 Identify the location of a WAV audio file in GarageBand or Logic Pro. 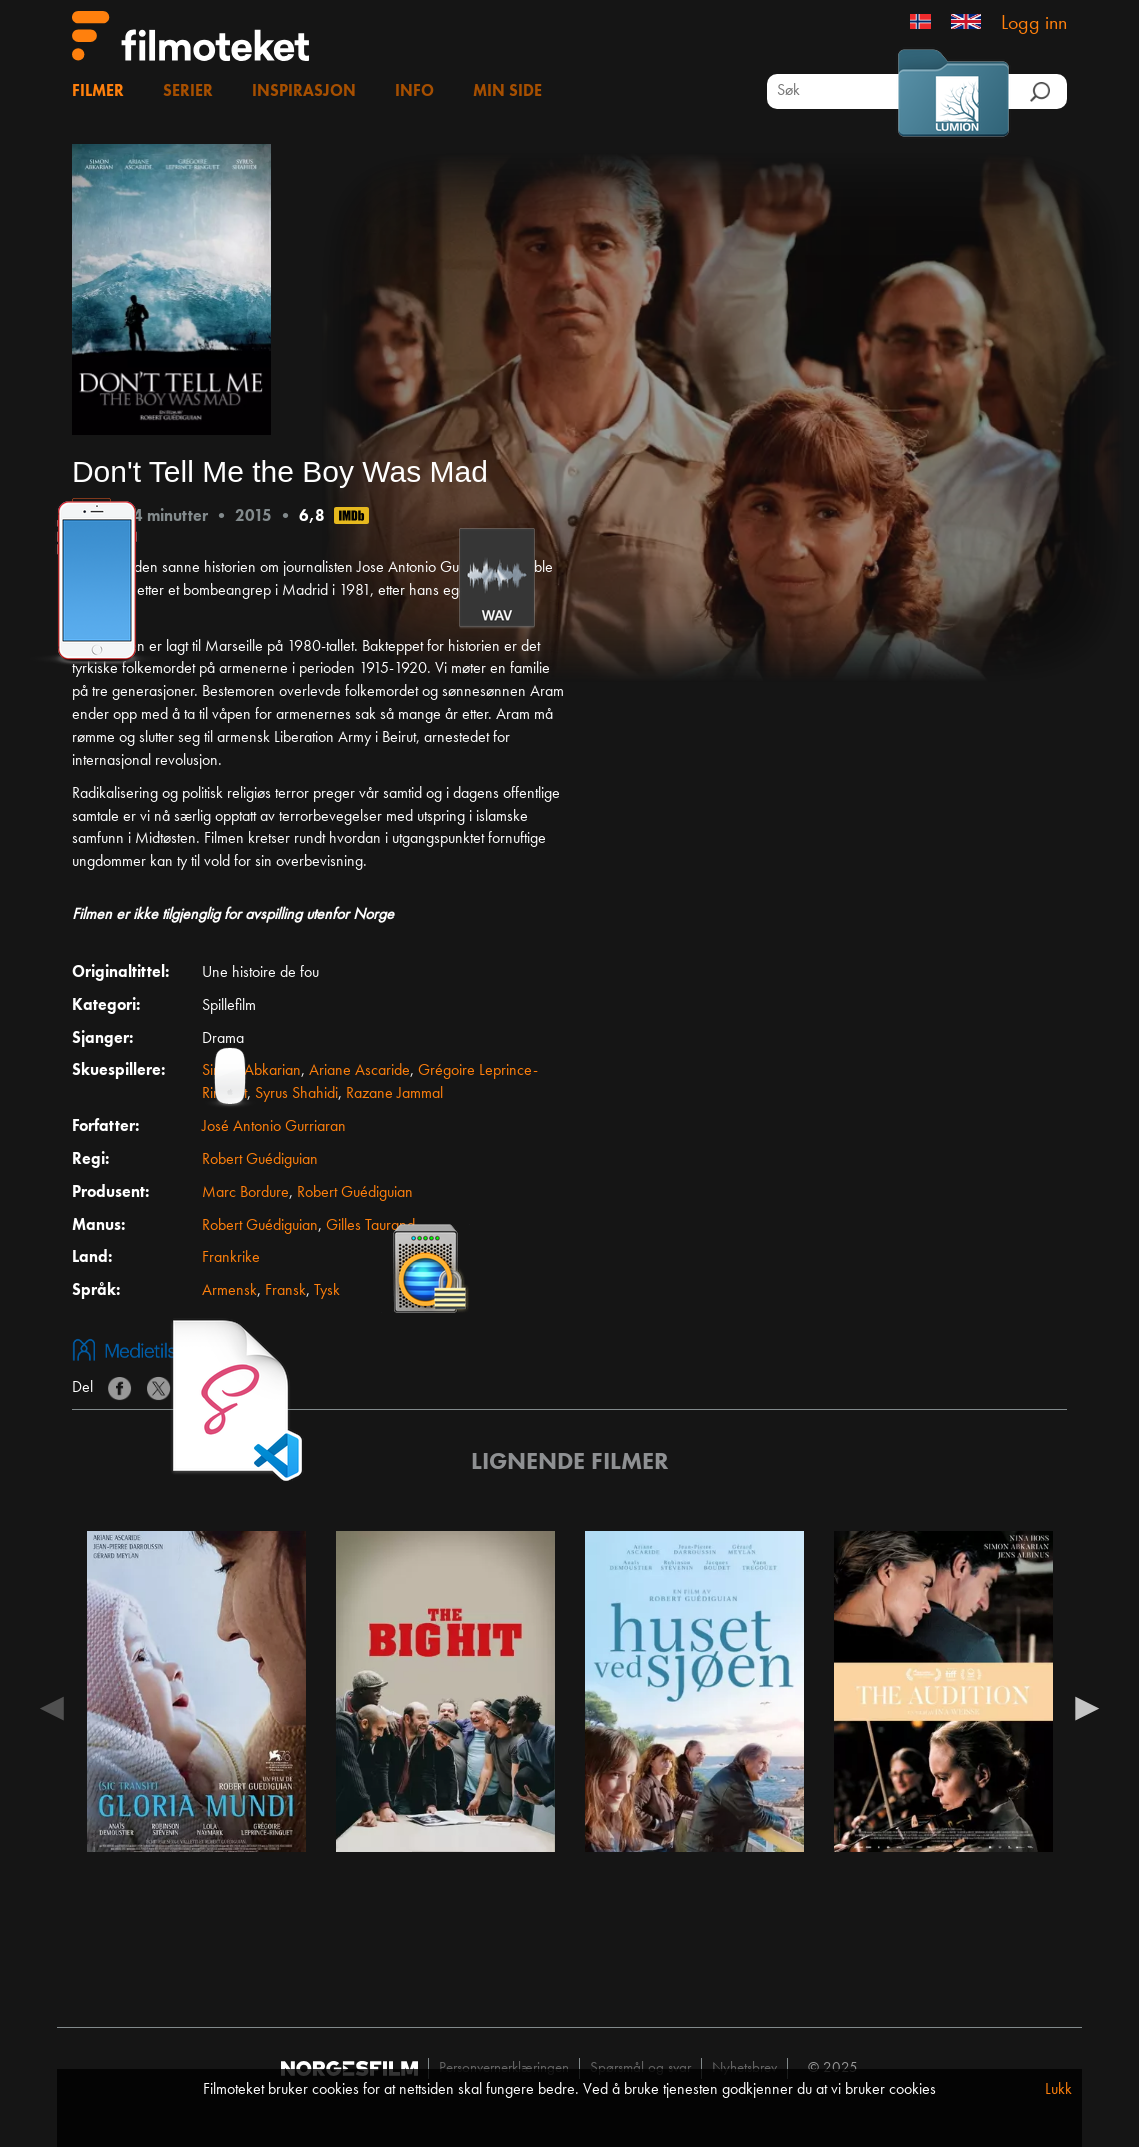
(497, 580).